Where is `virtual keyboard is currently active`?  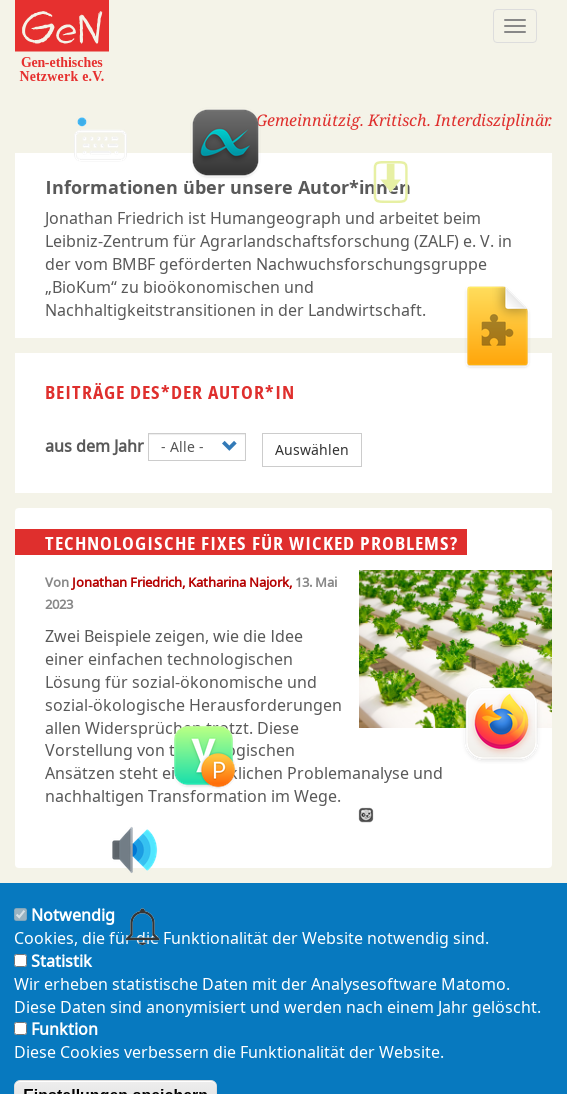
virtual keyboard is currently active is located at coordinates (100, 139).